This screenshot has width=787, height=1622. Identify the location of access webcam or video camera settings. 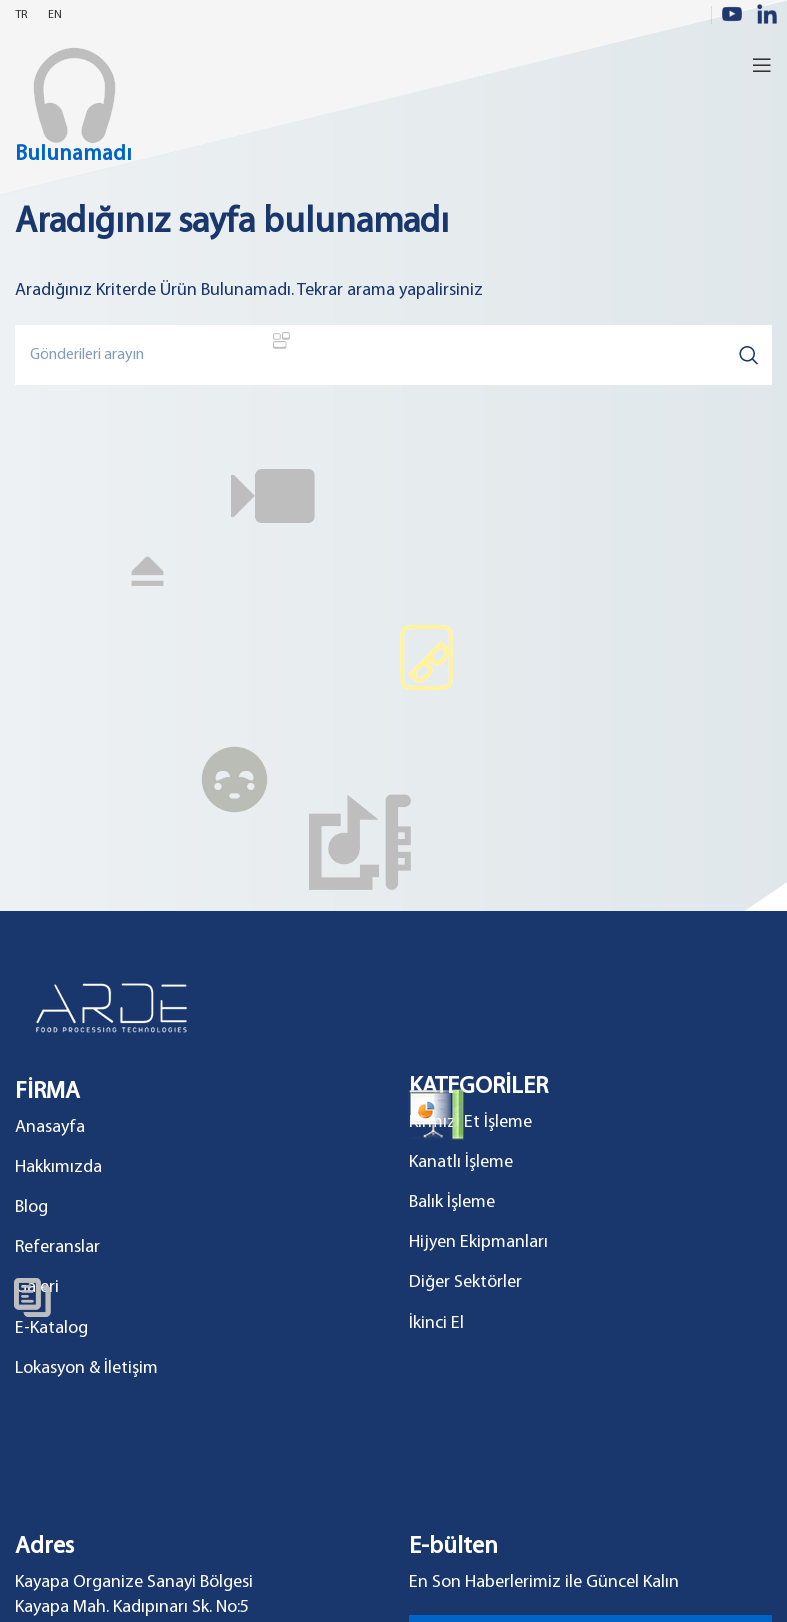
(273, 493).